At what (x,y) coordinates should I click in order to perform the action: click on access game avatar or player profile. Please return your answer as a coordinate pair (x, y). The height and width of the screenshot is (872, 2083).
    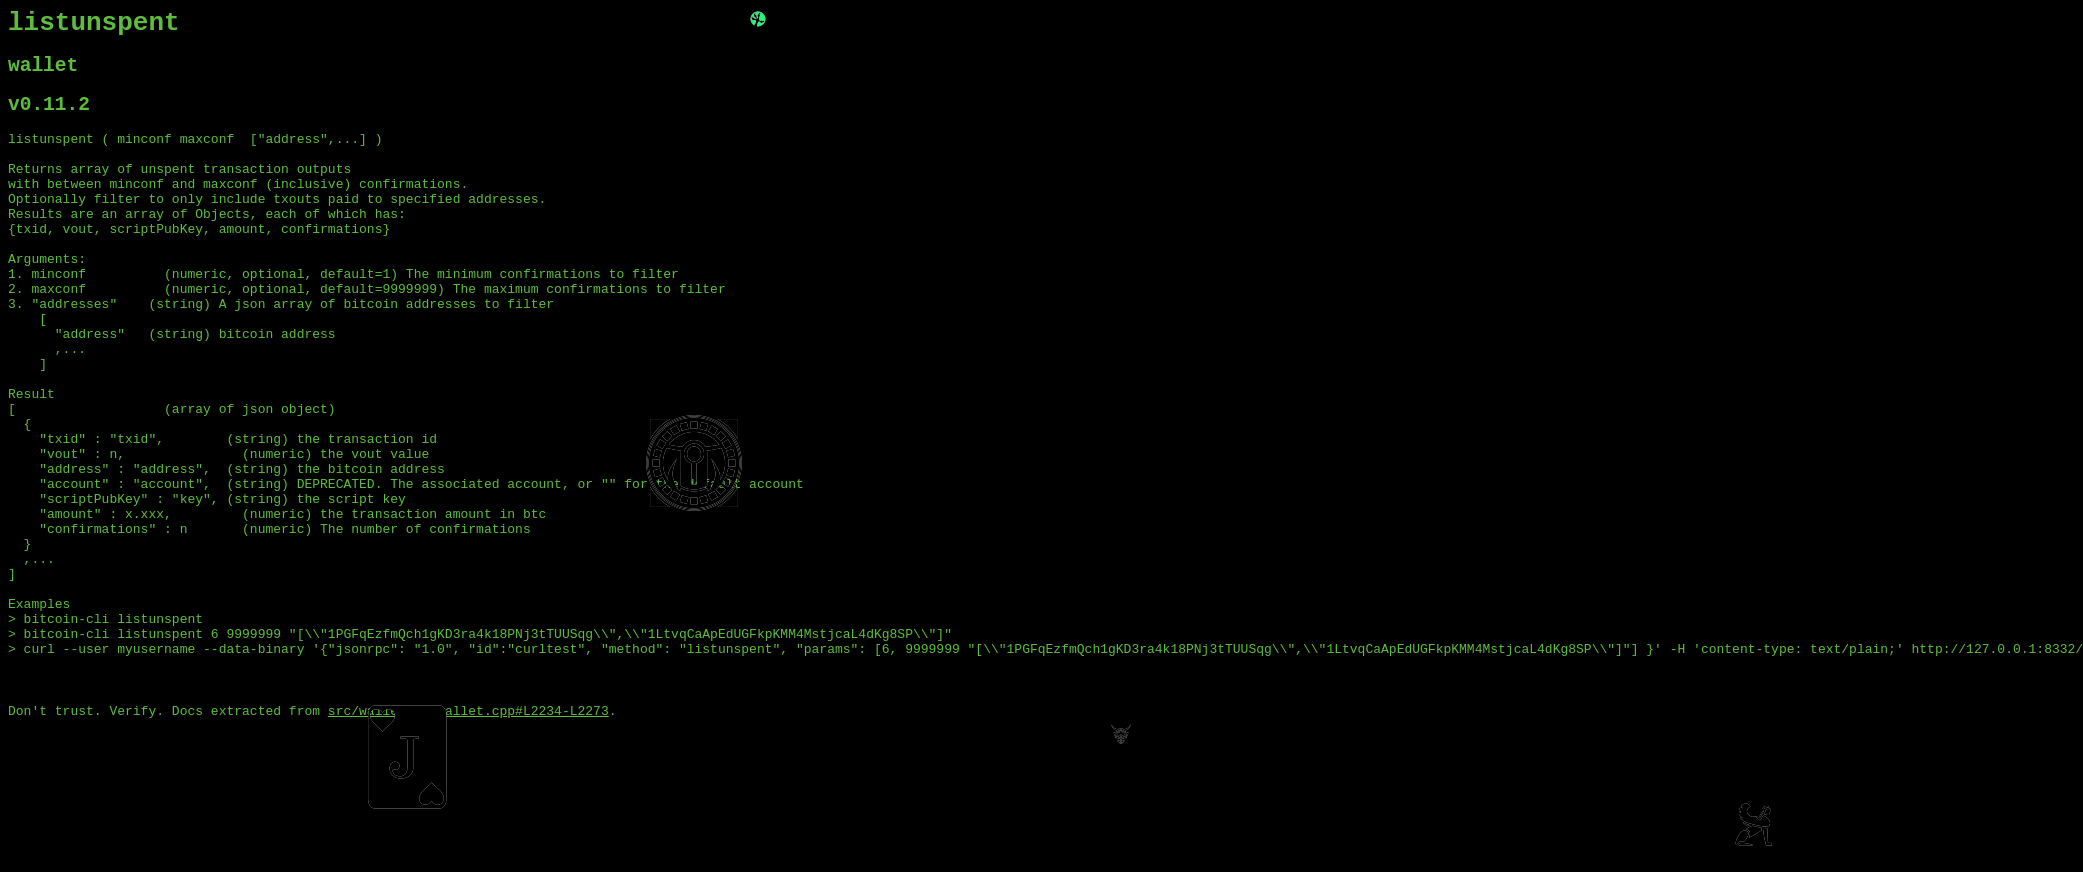
    Looking at the image, I should click on (694, 463).